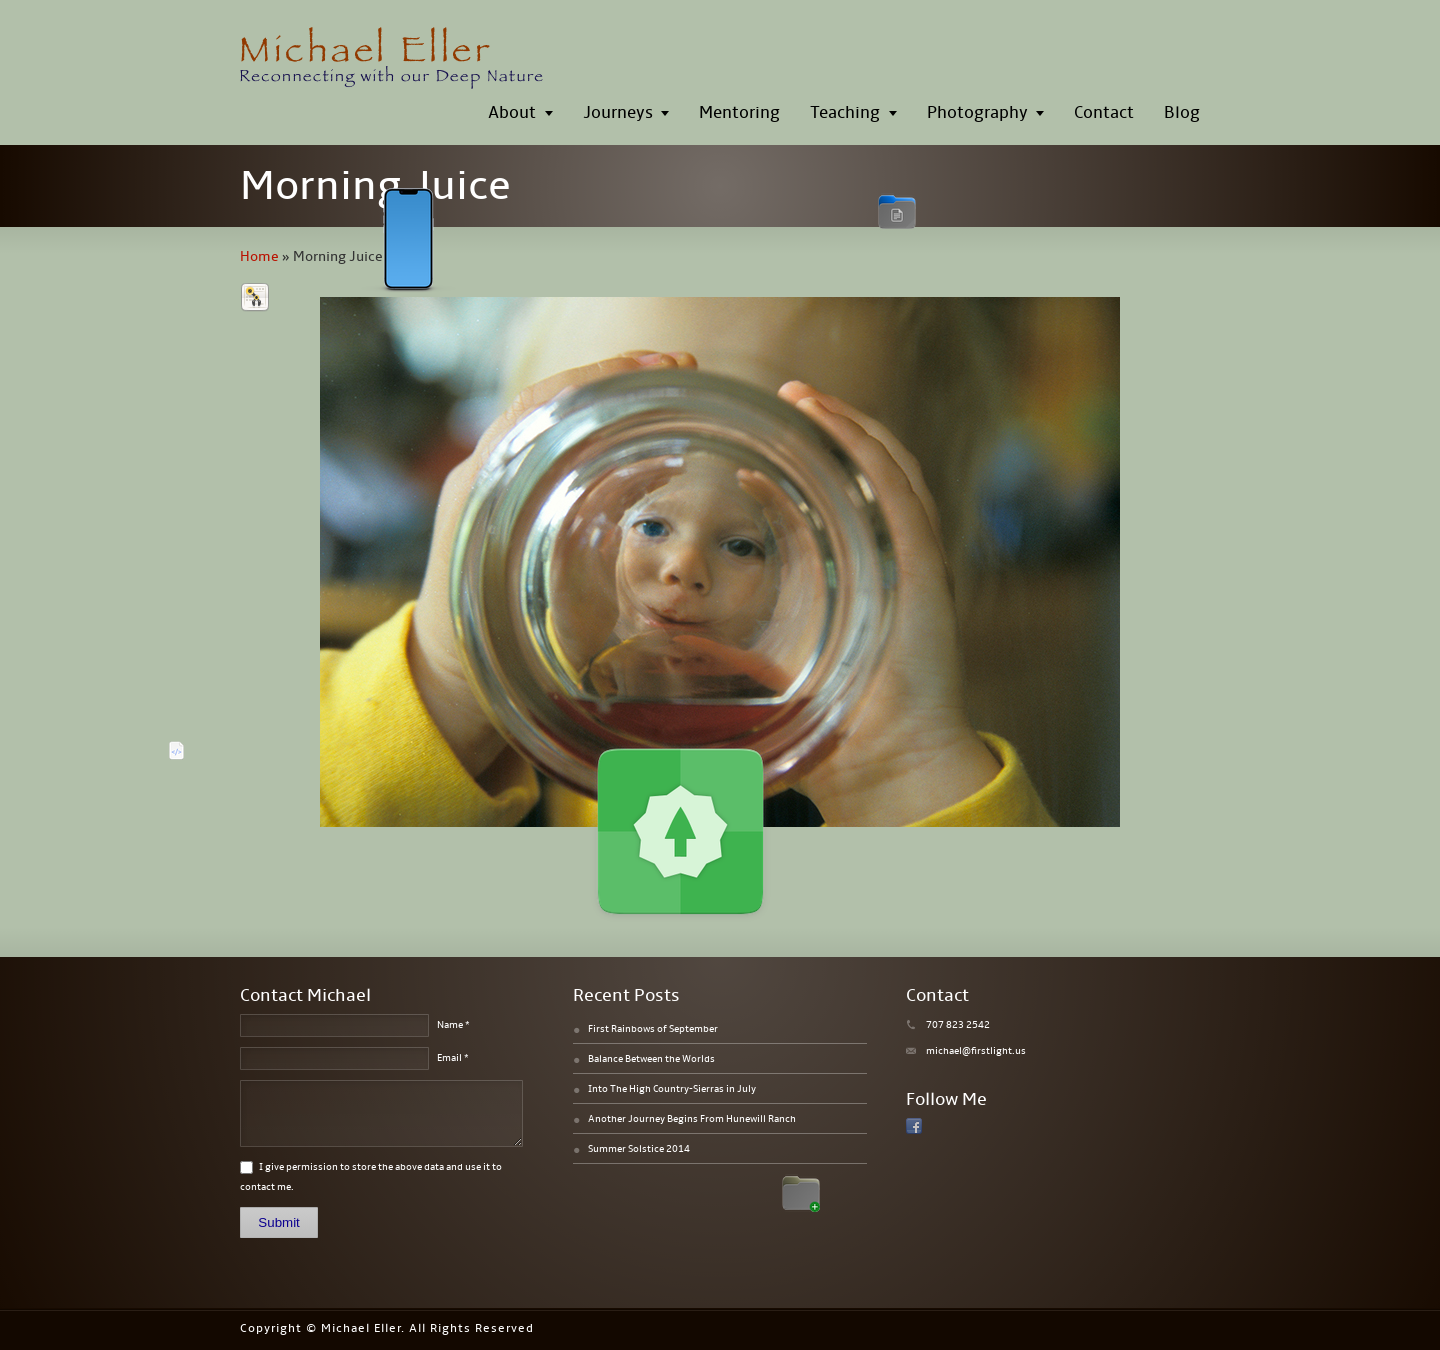  Describe the element at coordinates (255, 297) in the screenshot. I see `open gnome builder development environment` at that location.